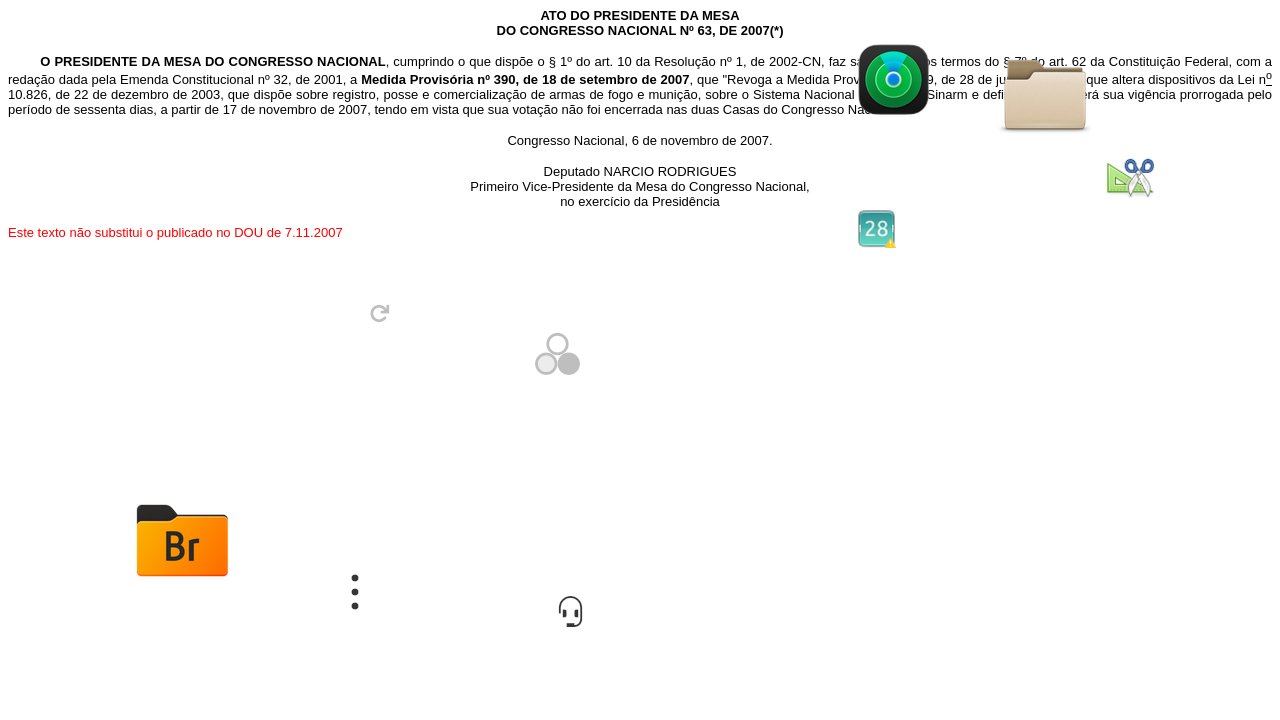 Image resolution: width=1280 pixels, height=720 pixels. I want to click on indicates an upcoming appointment or event, so click(876, 228).